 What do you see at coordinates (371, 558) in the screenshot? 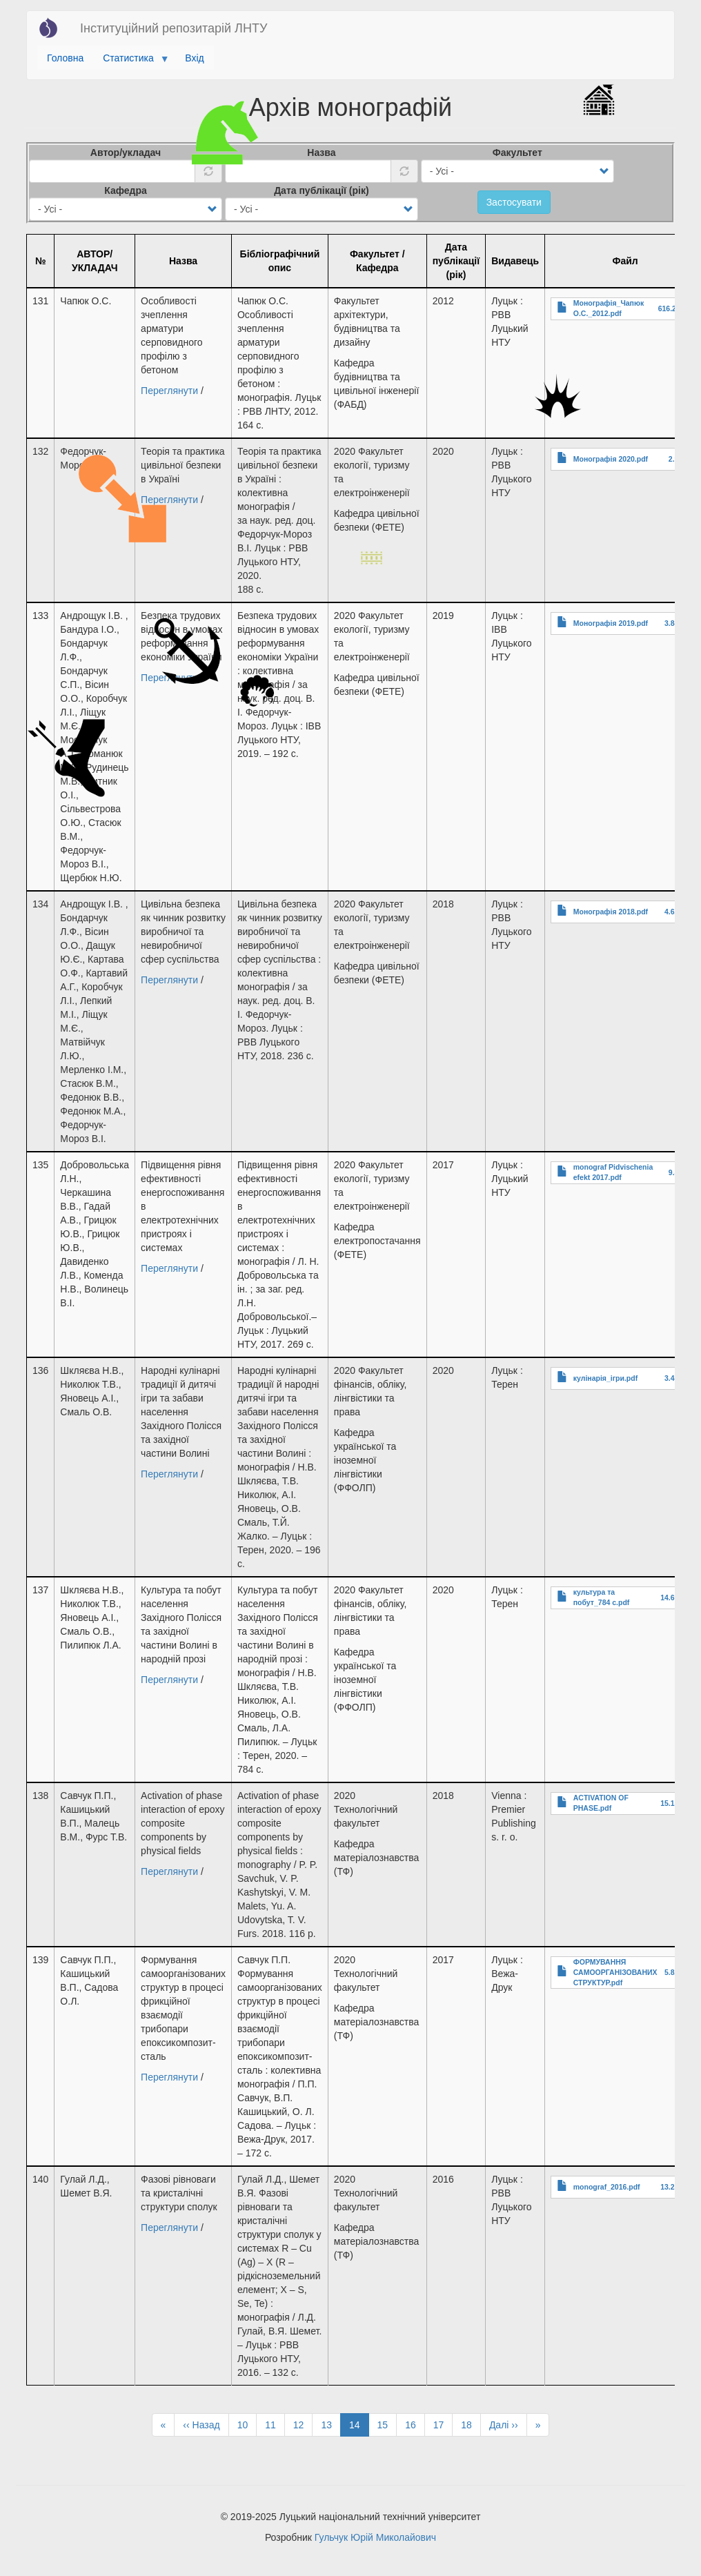
I see `access train or railway station information` at bounding box center [371, 558].